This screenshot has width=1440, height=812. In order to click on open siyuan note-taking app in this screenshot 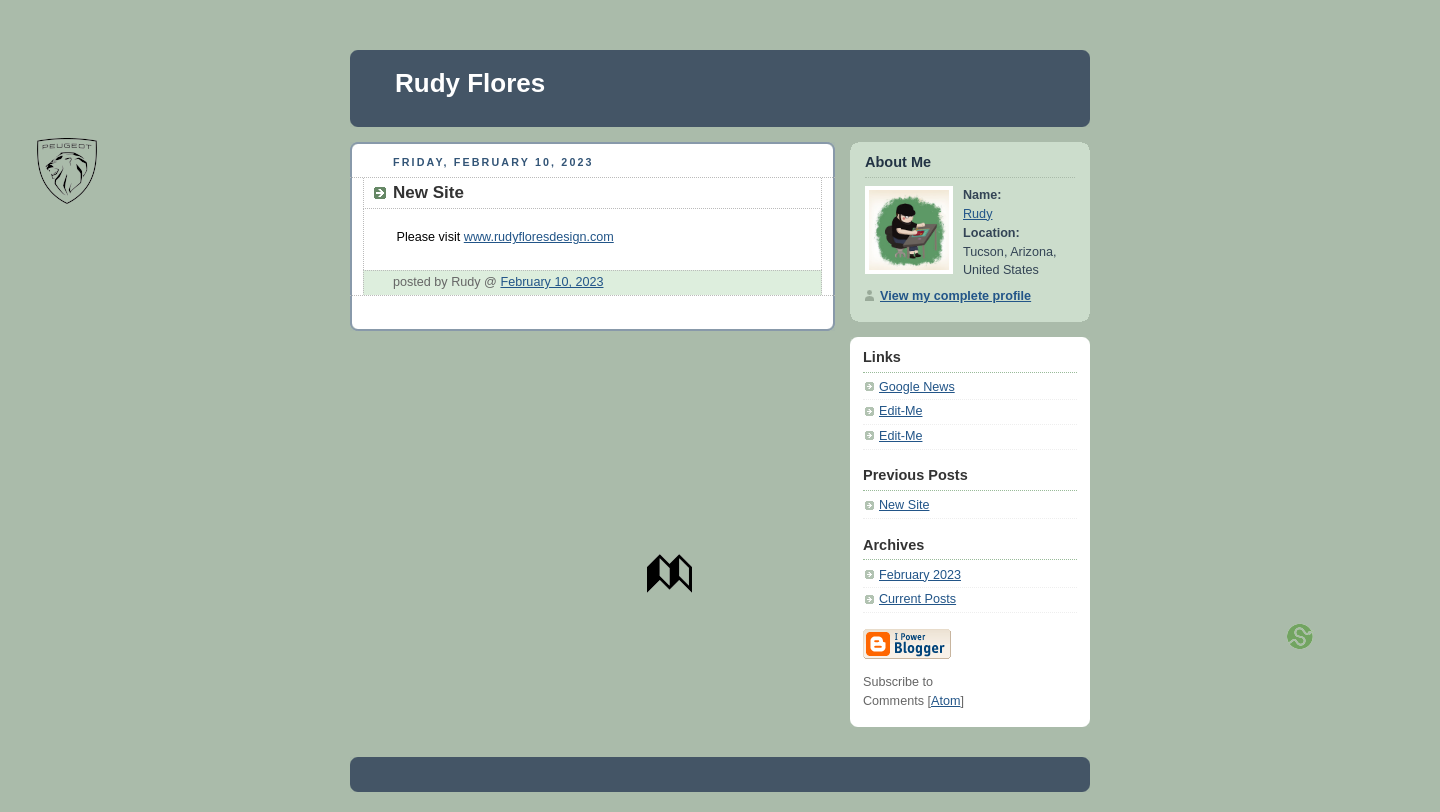, I will do `click(669, 573)`.